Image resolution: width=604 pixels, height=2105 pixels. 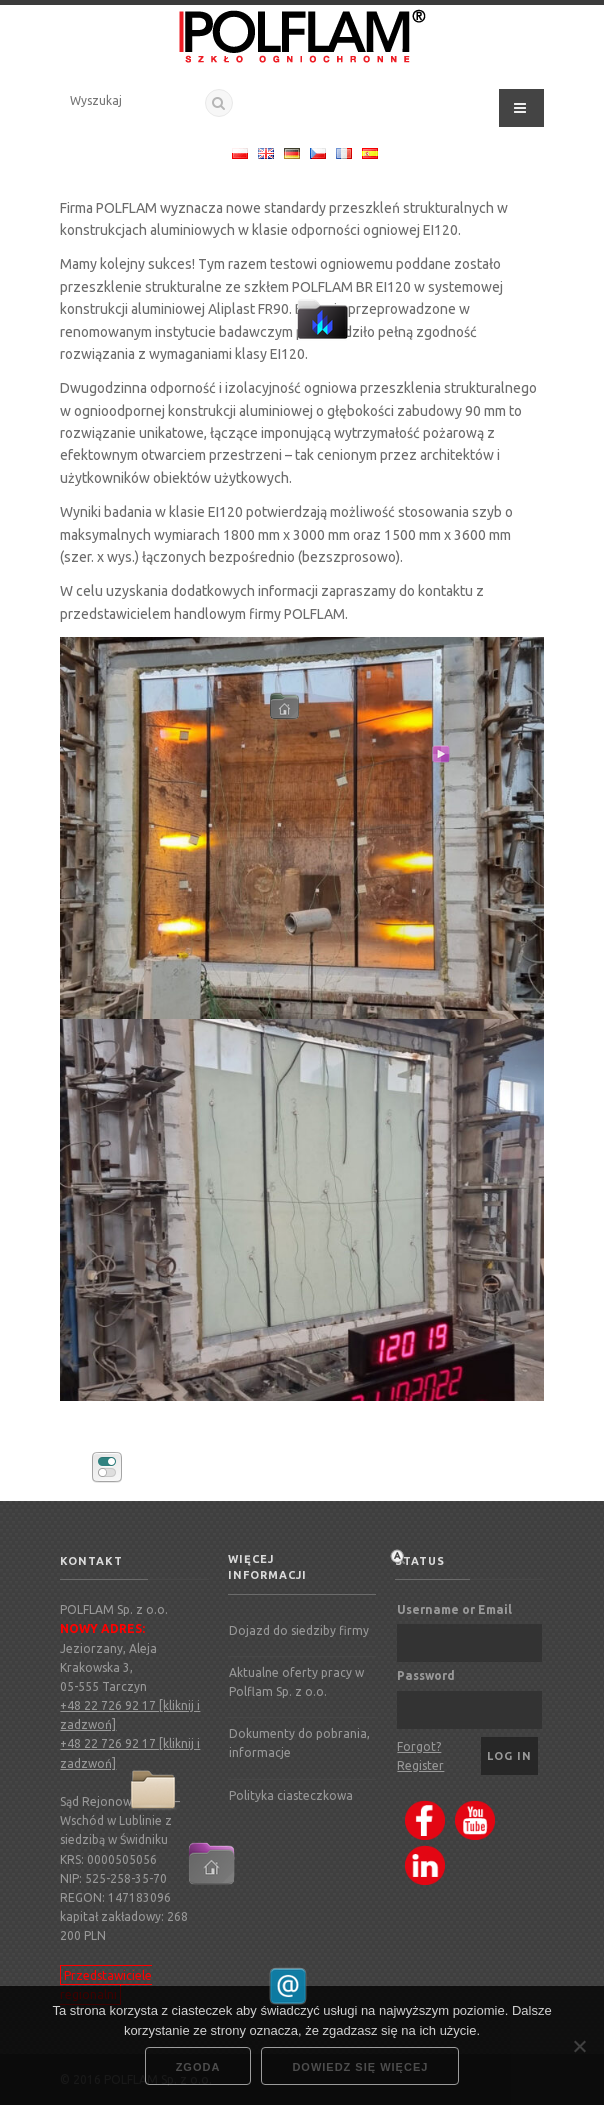 What do you see at coordinates (322, 320) in the screenshot?
I see `folder containing lit framework or library files` at bounding box center [322, 320].